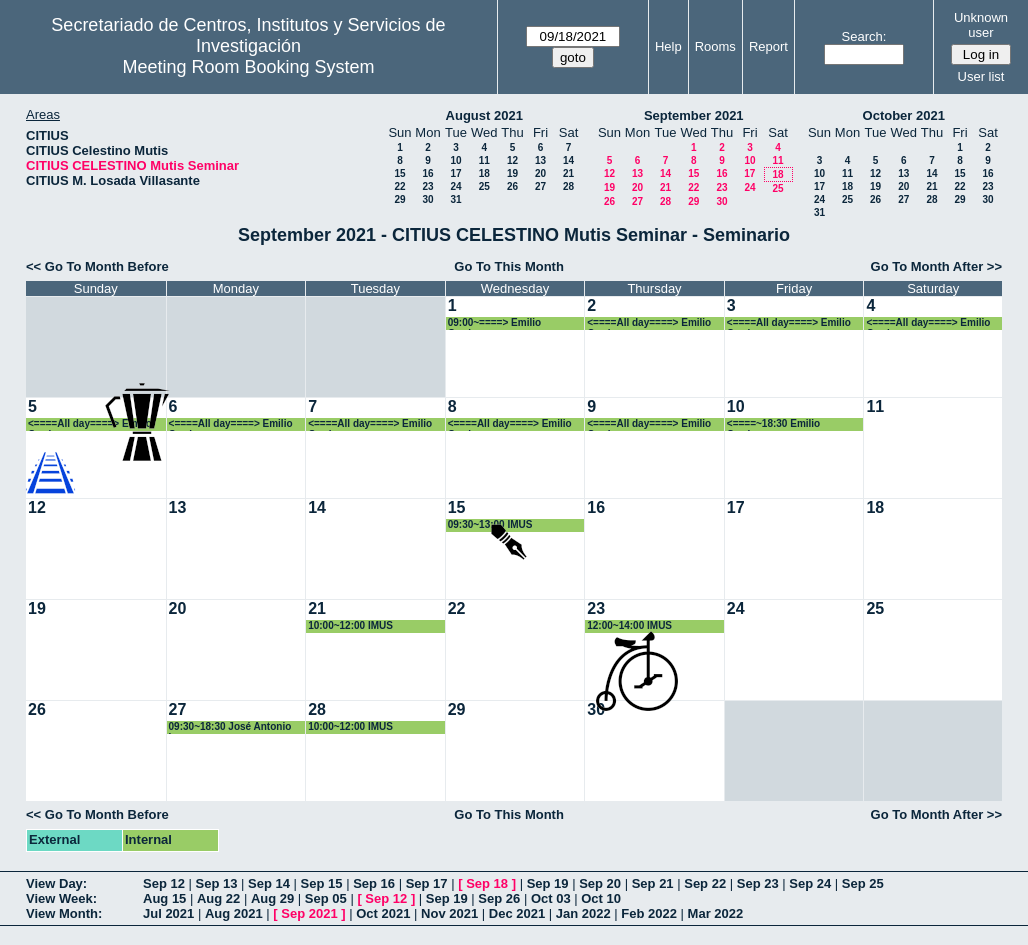  I want to click on compose a new document or note, so click(509, 542).